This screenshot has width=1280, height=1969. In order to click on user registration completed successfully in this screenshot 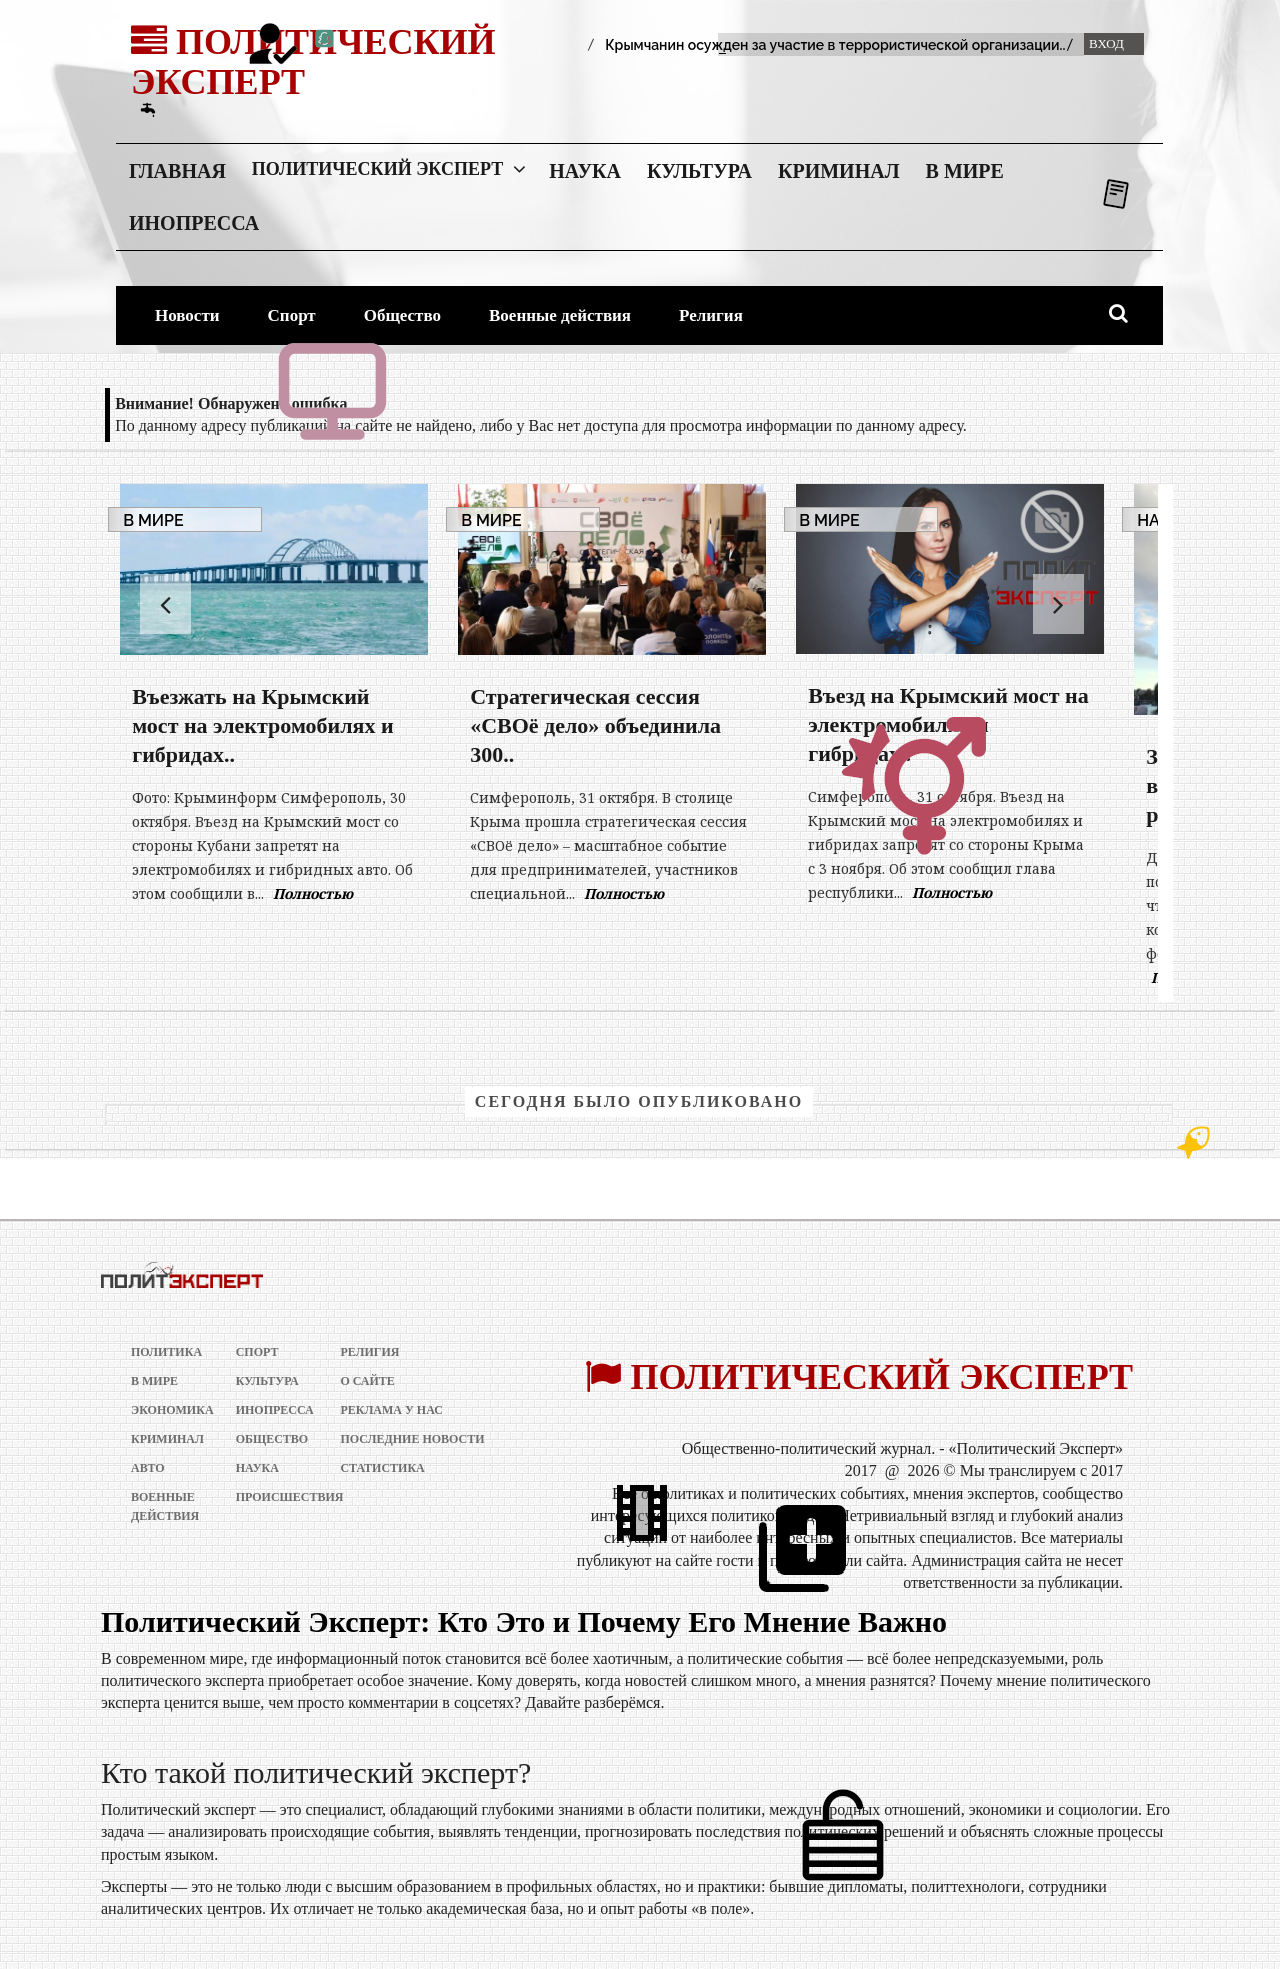, I will do `click(272, 43)`.